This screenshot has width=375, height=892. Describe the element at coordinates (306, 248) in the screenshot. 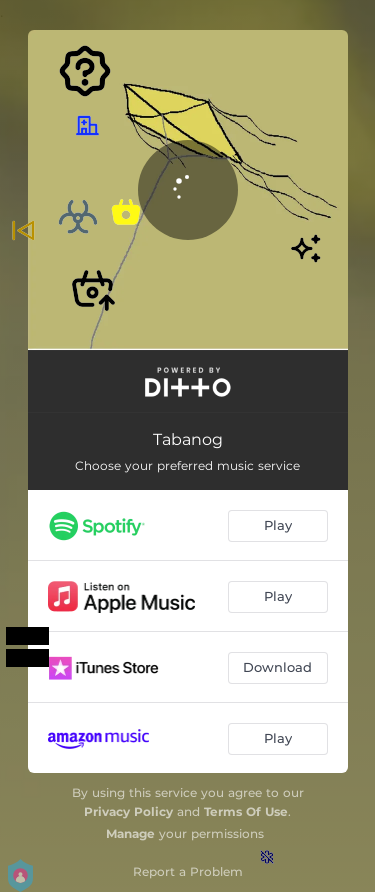

I see `indicates AI-generated or enhanced content` at that location.